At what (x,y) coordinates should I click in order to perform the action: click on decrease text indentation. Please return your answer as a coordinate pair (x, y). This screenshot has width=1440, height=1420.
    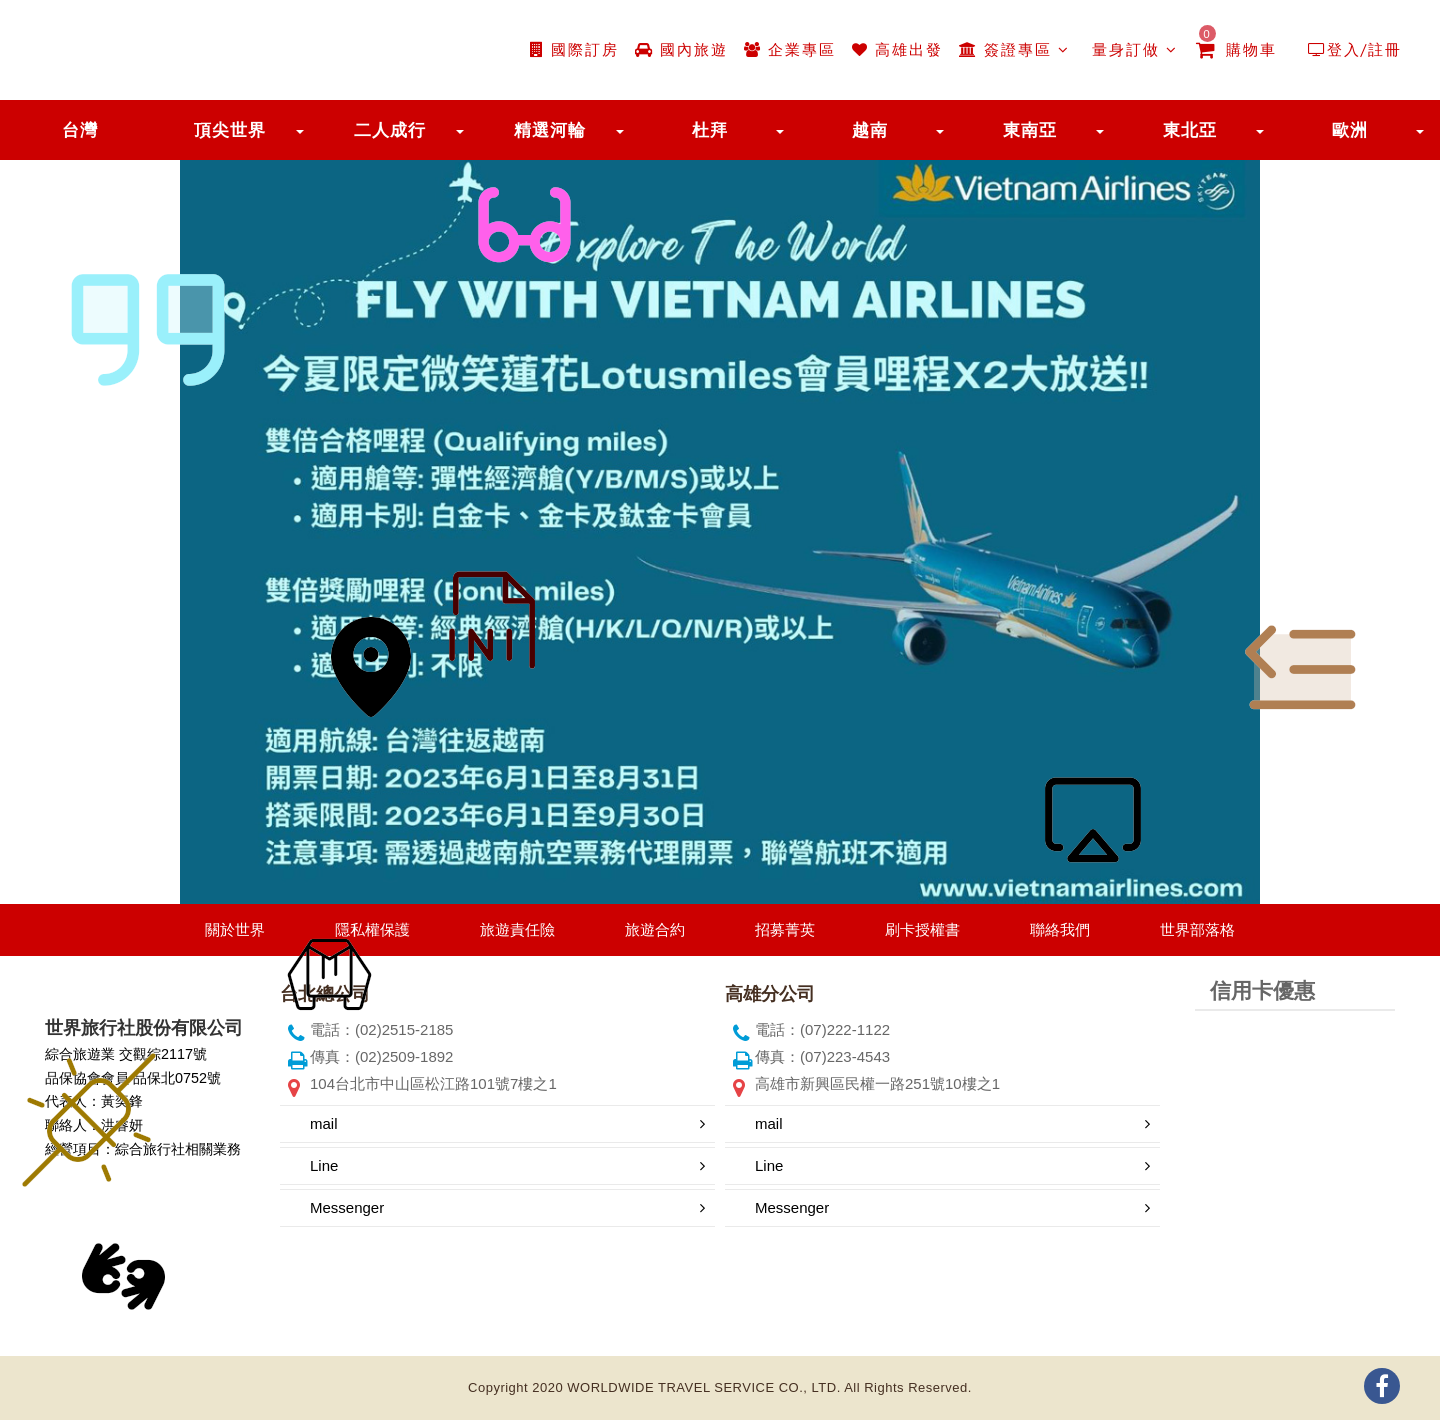
    Looking at the image, I should click on (1302, 669).